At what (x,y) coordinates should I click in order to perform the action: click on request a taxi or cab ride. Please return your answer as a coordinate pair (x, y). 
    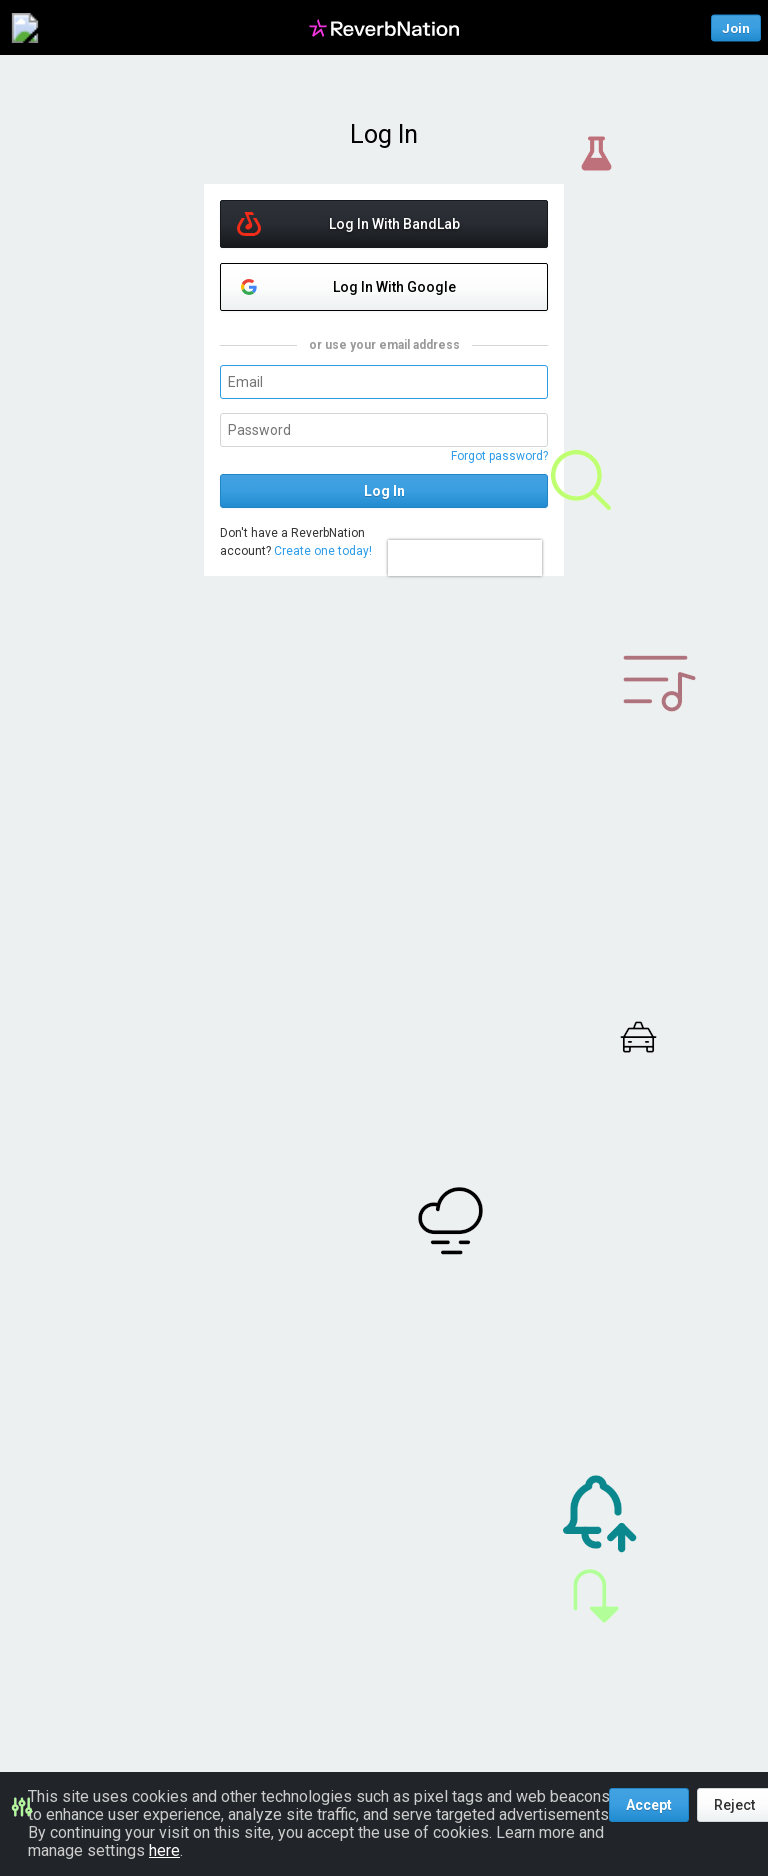
    Looking at the image, I should click on (638, 1039).